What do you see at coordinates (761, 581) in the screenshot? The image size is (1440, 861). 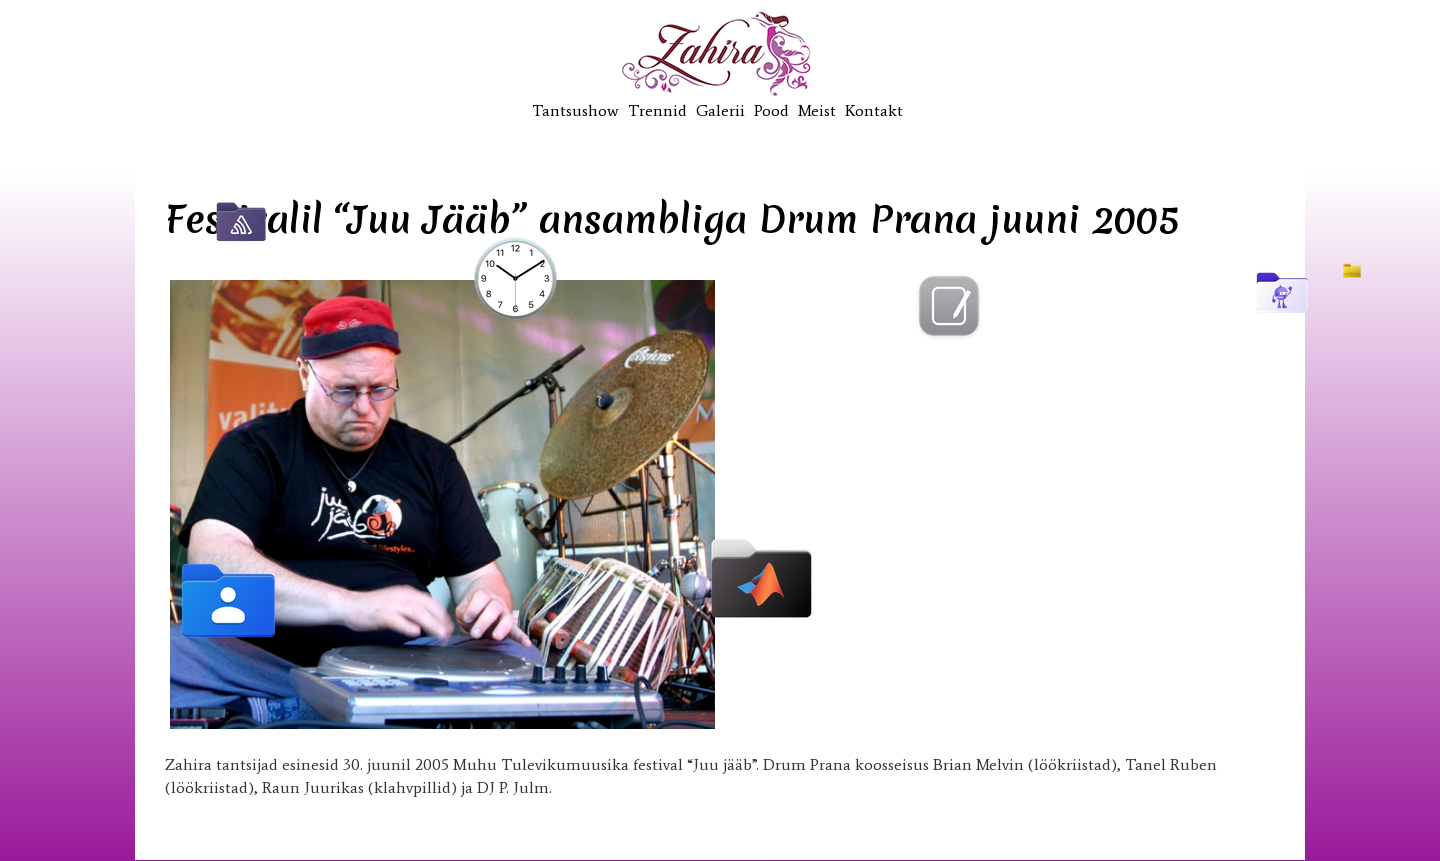 I see `open matlab project files folder` at bounding box center [761, 581].